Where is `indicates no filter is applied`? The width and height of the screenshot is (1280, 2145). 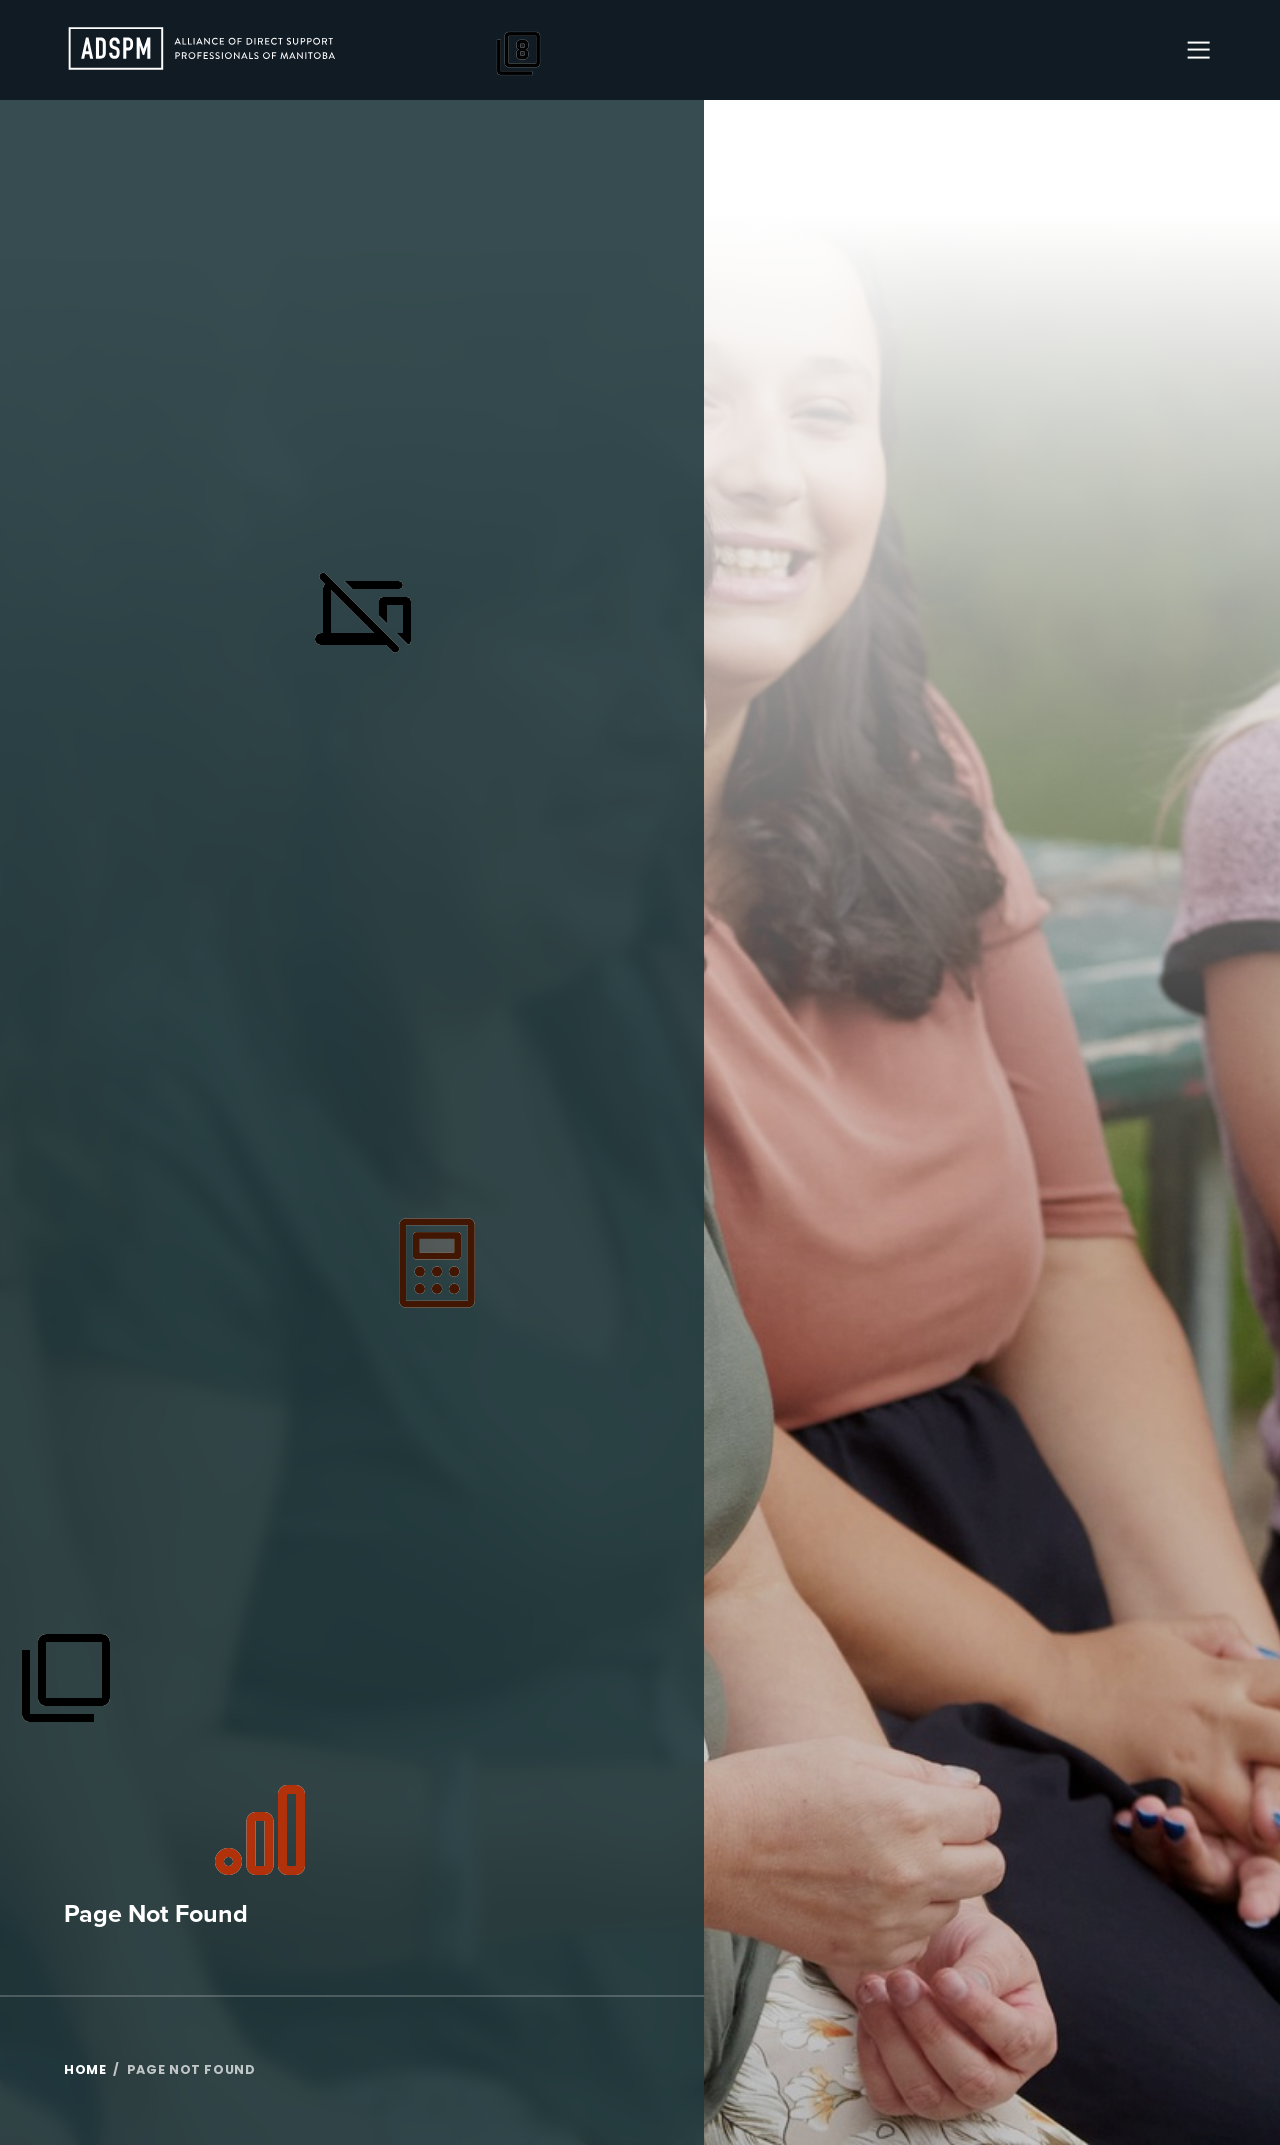 indicates no filter is applied is located at coordinates (66, 1678).